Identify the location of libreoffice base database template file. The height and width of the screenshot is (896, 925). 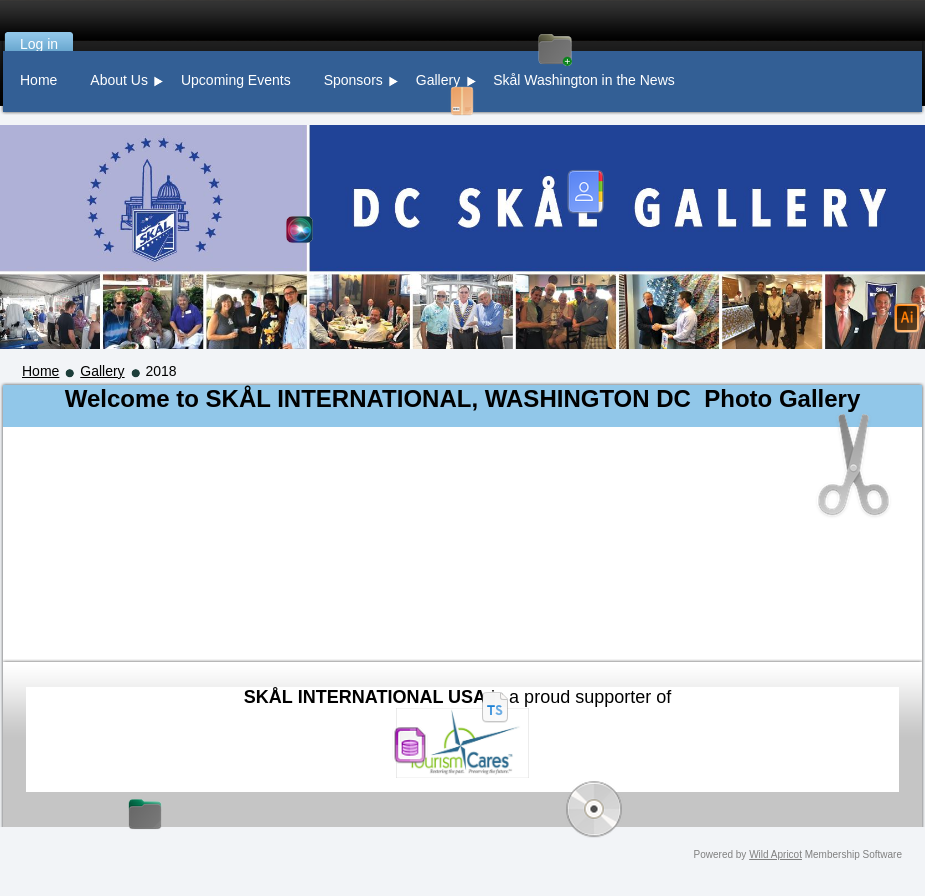
(410, 745).